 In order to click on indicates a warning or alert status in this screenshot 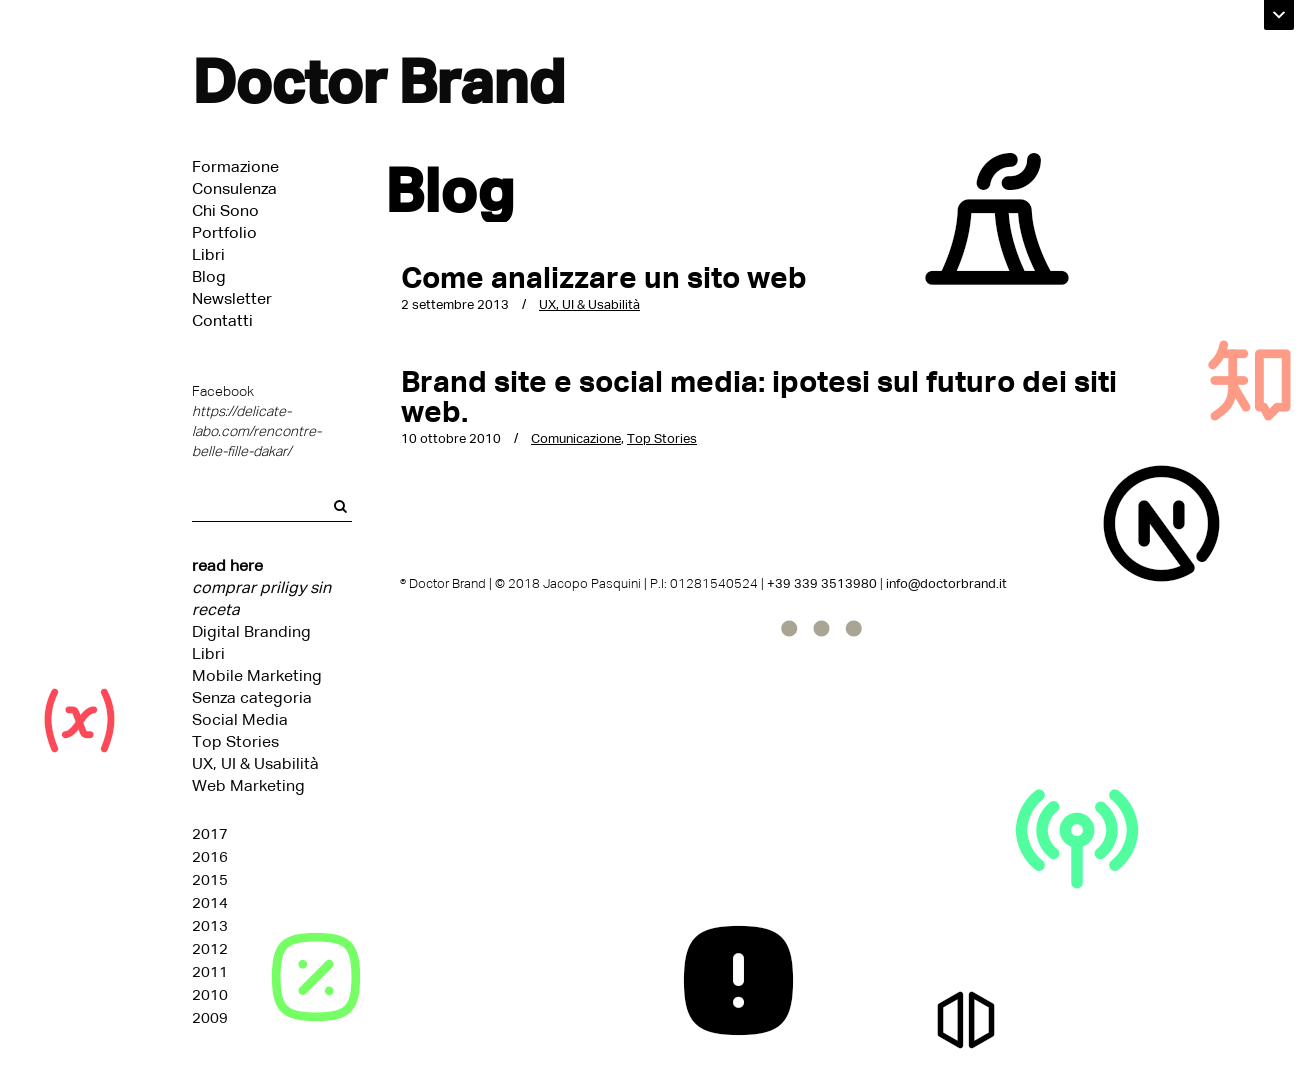, I will do `click(738, 980)`.